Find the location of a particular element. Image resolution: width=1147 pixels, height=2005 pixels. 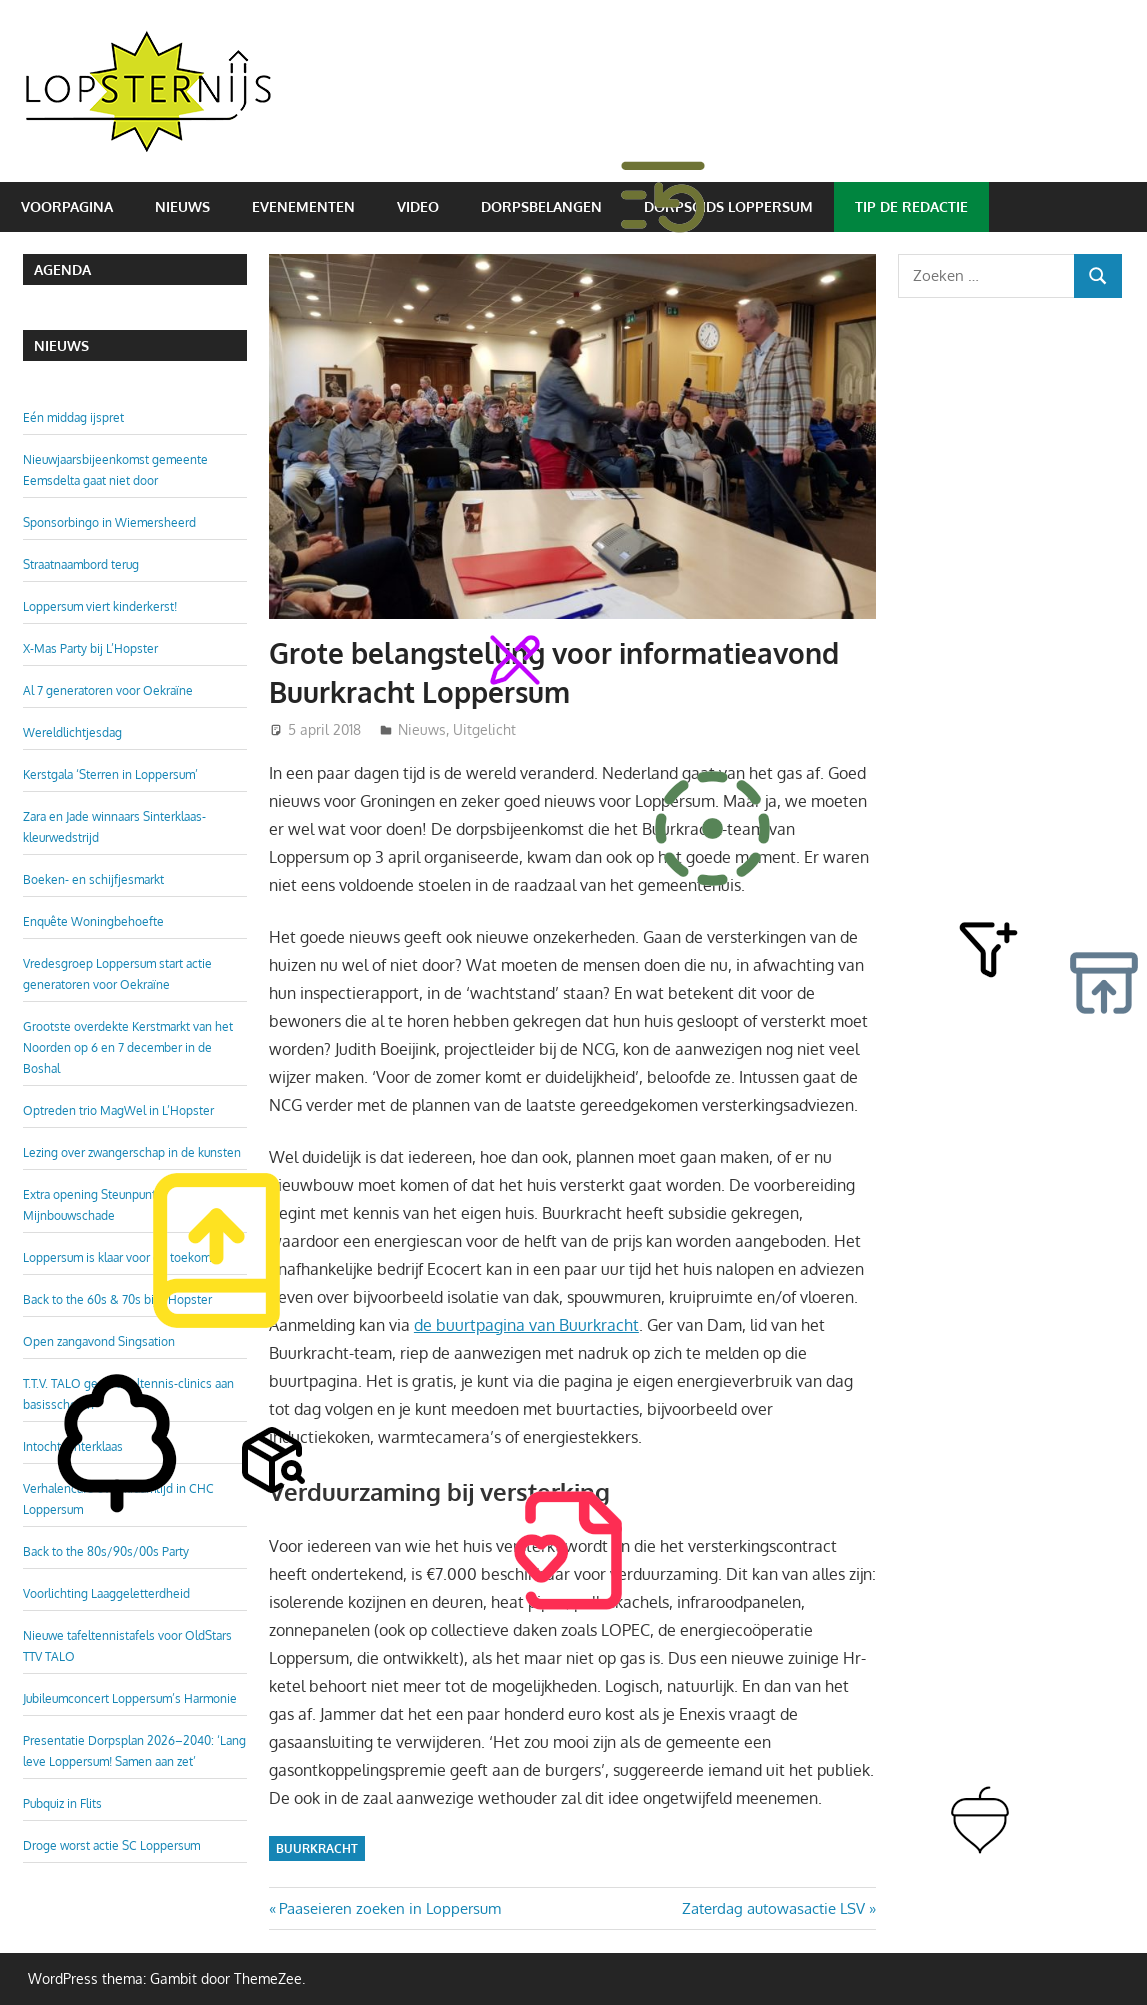

restore item from archive is located at coordinates (1104, 983).